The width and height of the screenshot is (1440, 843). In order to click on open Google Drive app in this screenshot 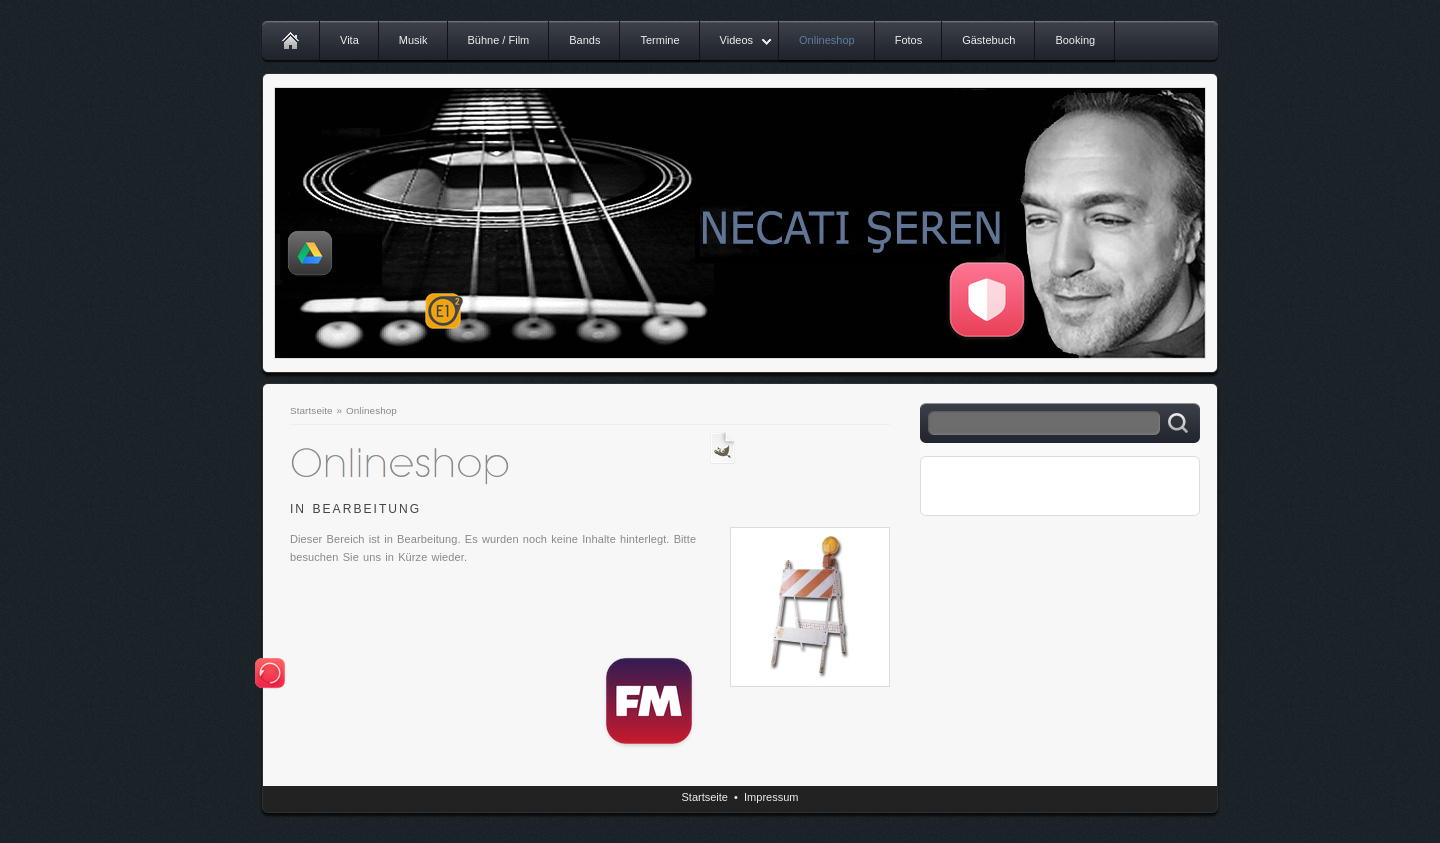, I will do `click(310, 253)`.